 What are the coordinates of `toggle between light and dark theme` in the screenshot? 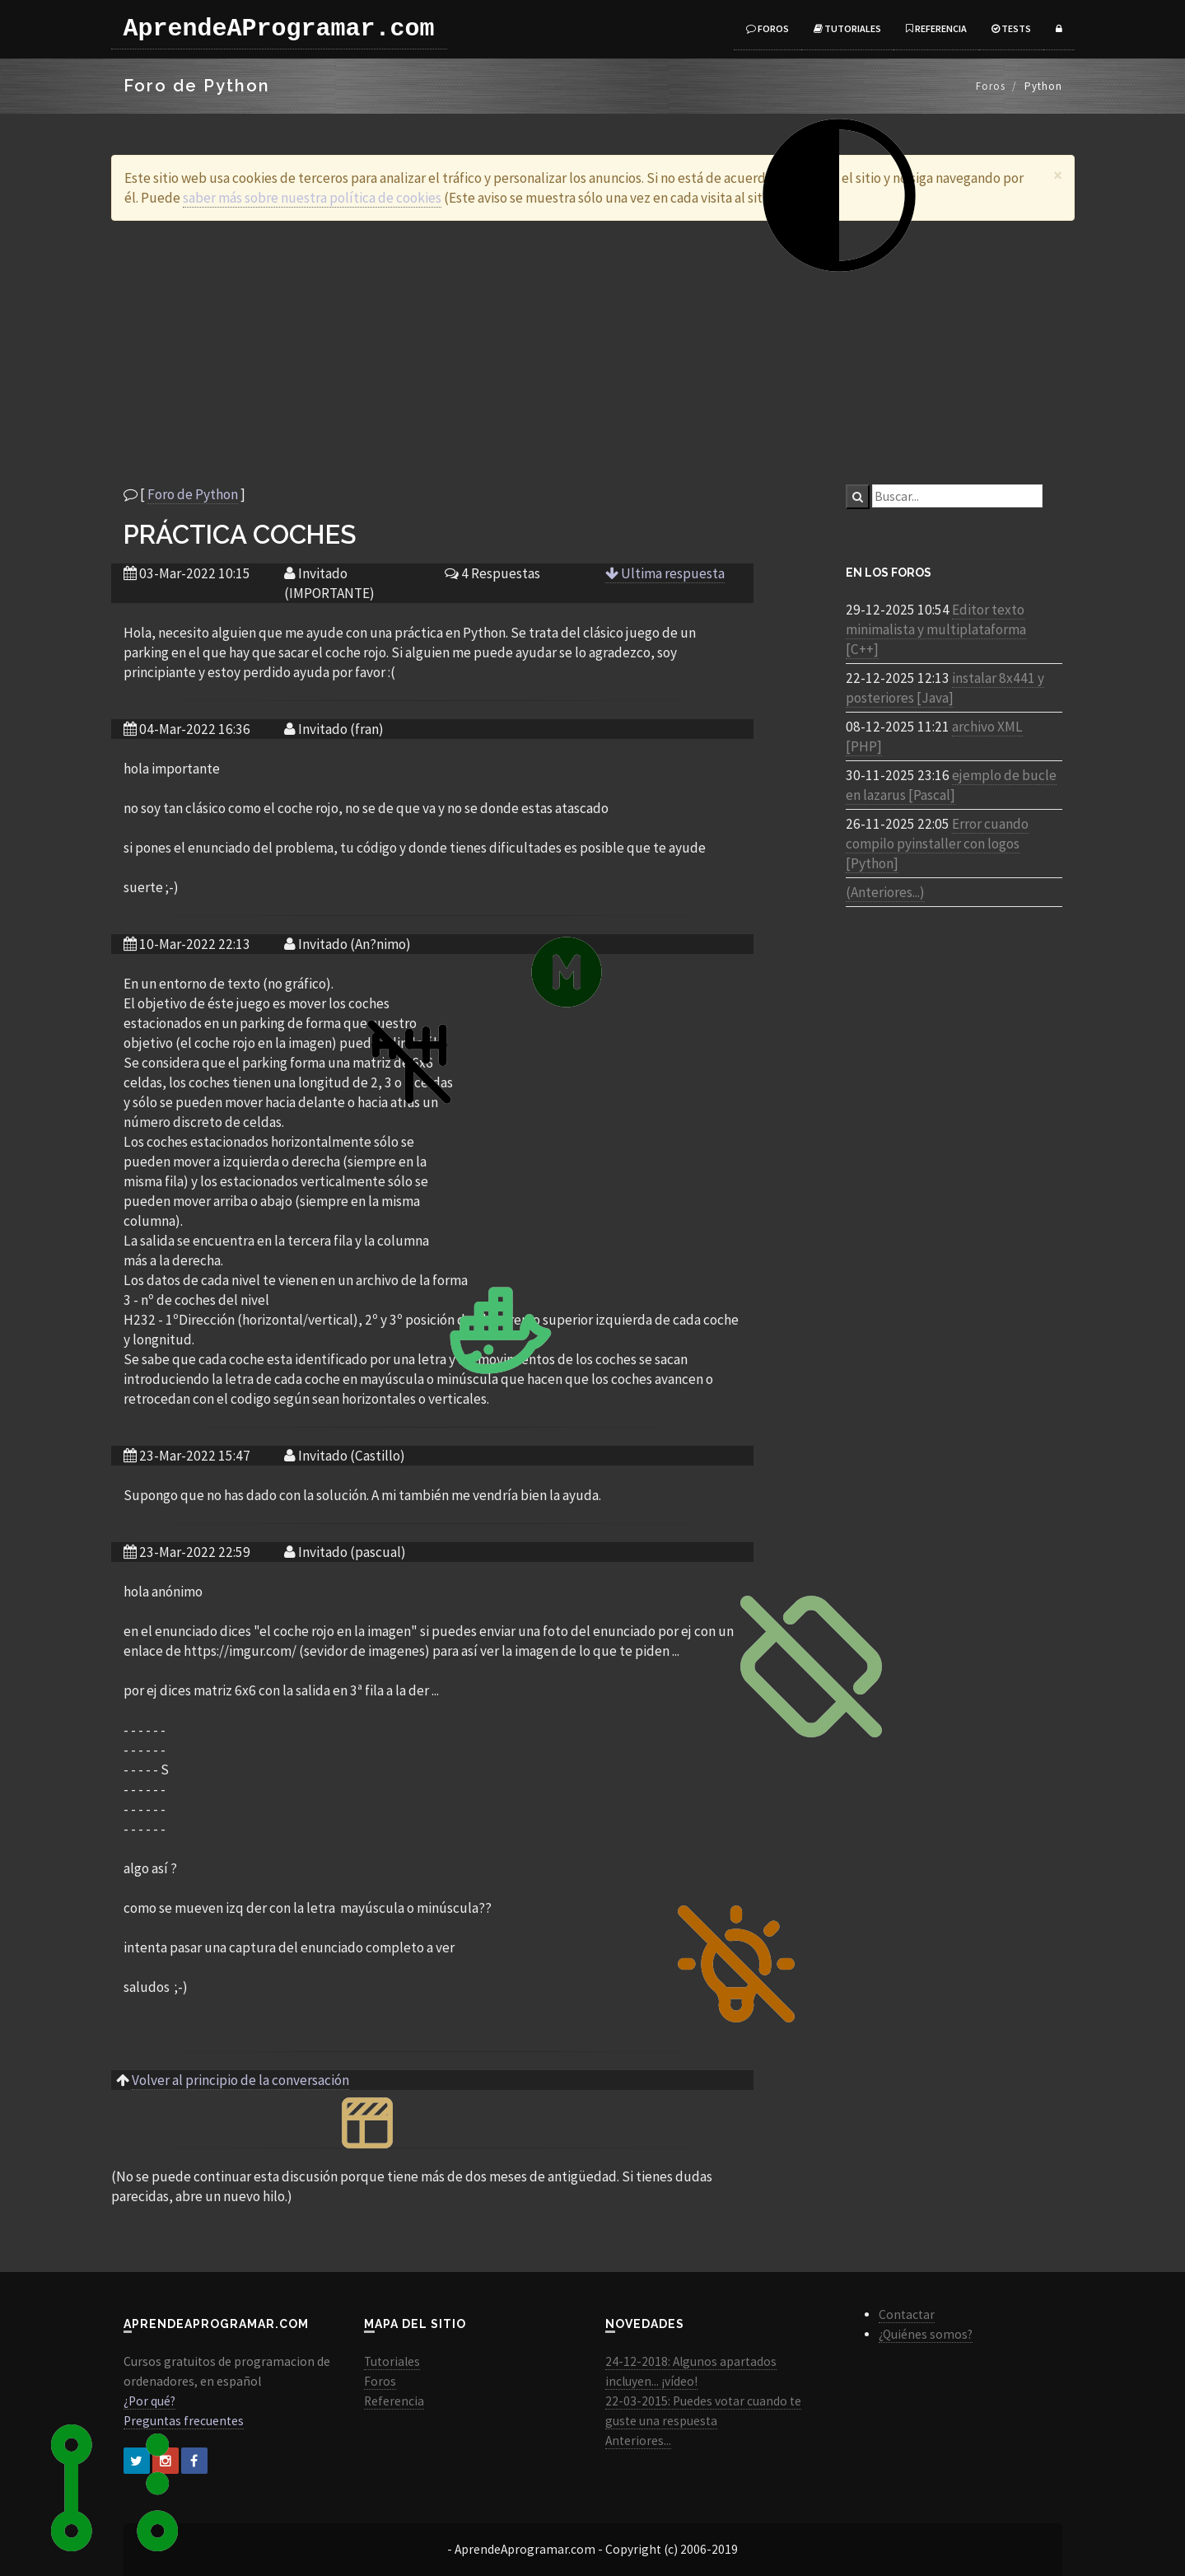 It's located at (839, 195).